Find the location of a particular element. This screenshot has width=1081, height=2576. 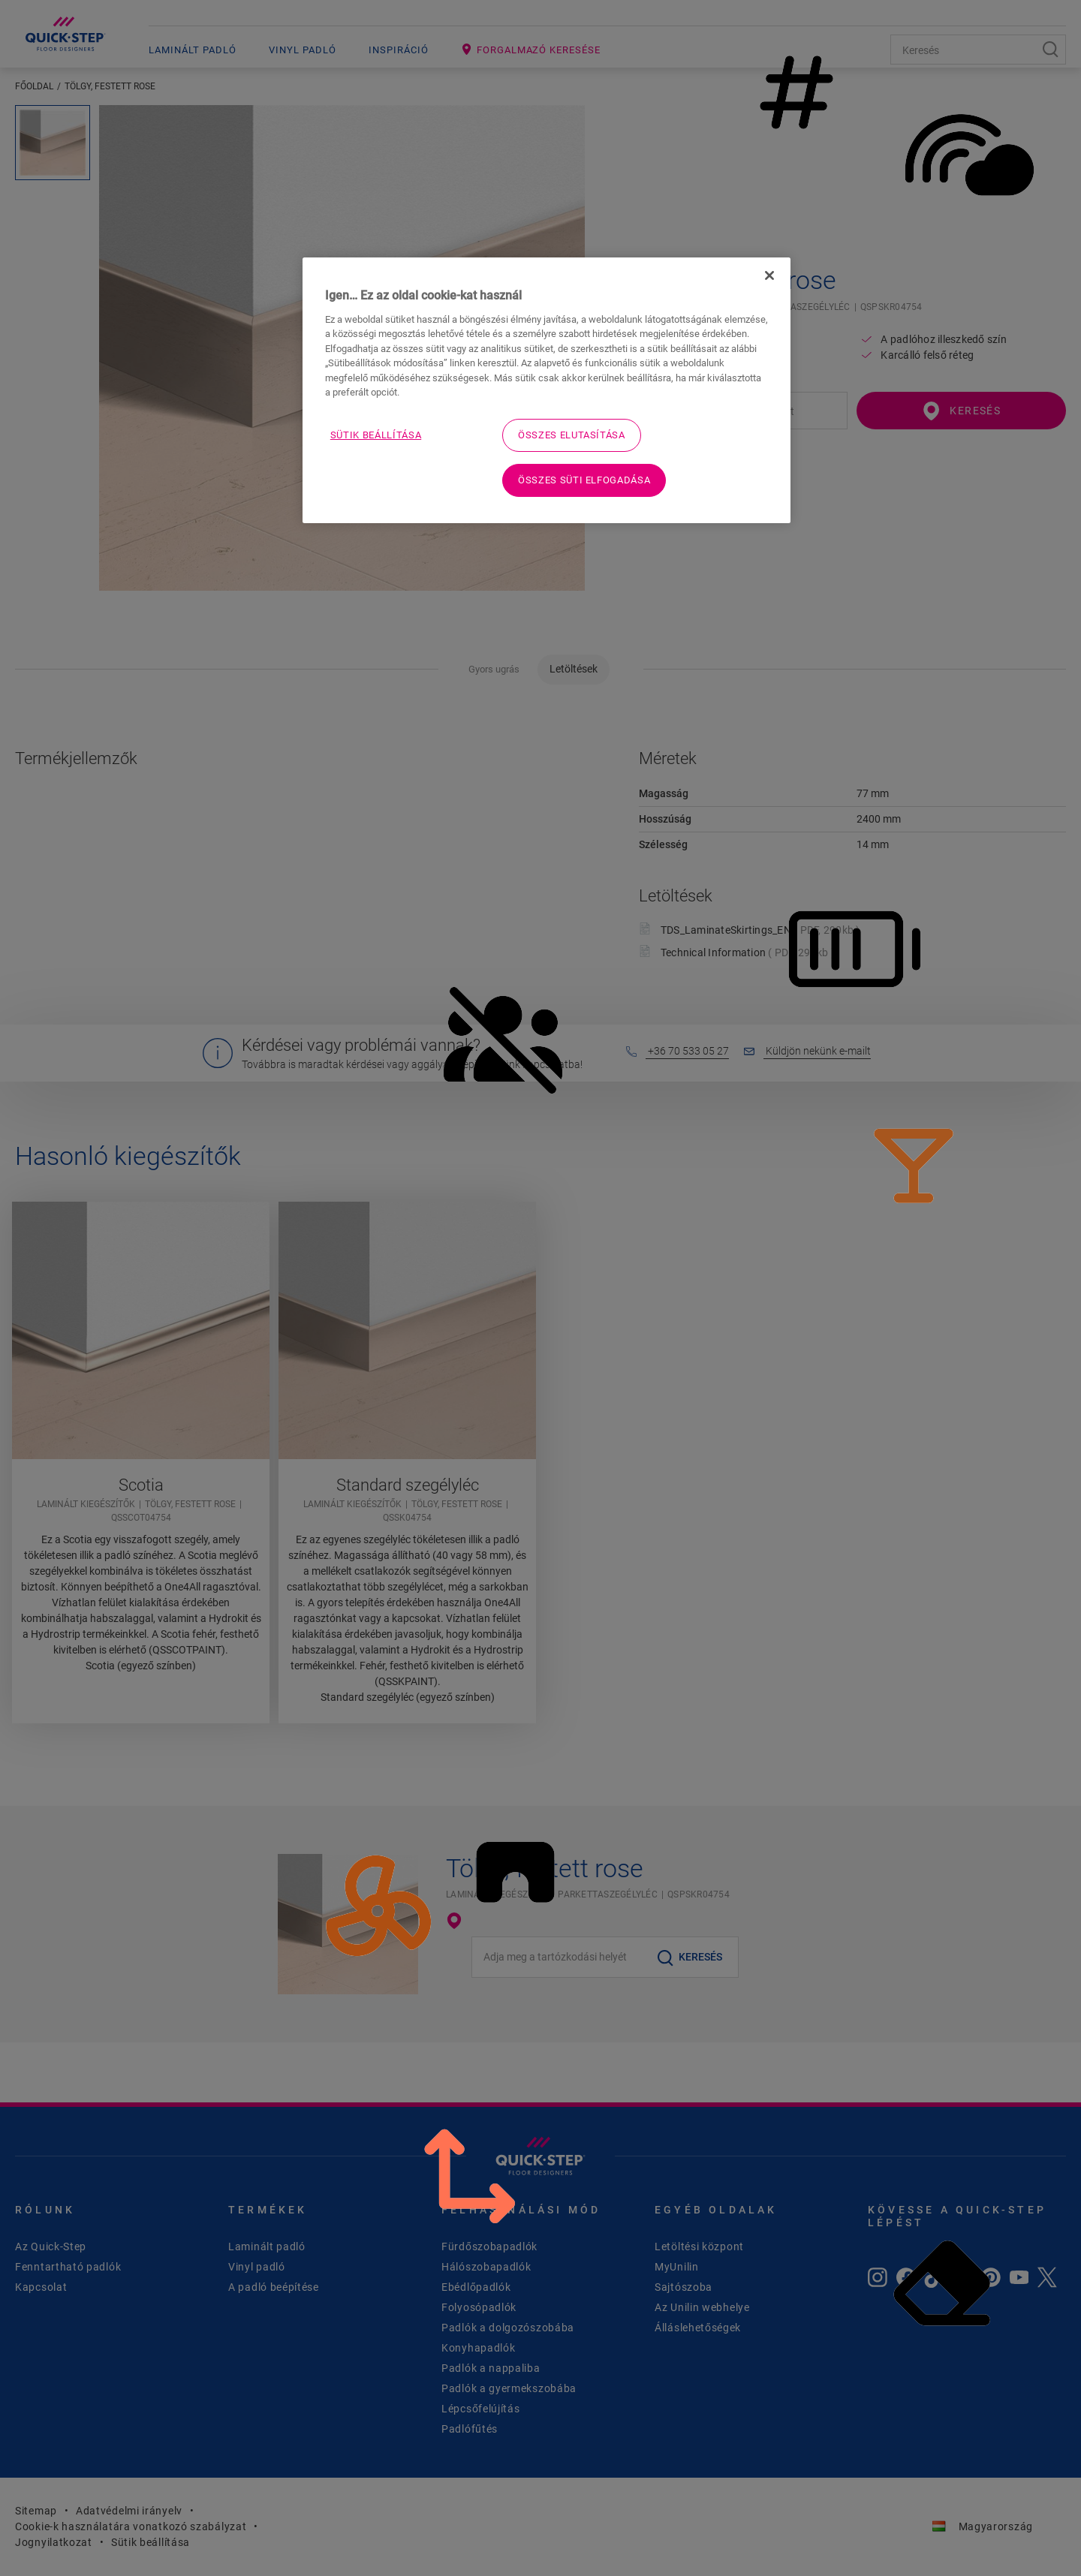

add or search hashtags is located at coordinates (796, 92).